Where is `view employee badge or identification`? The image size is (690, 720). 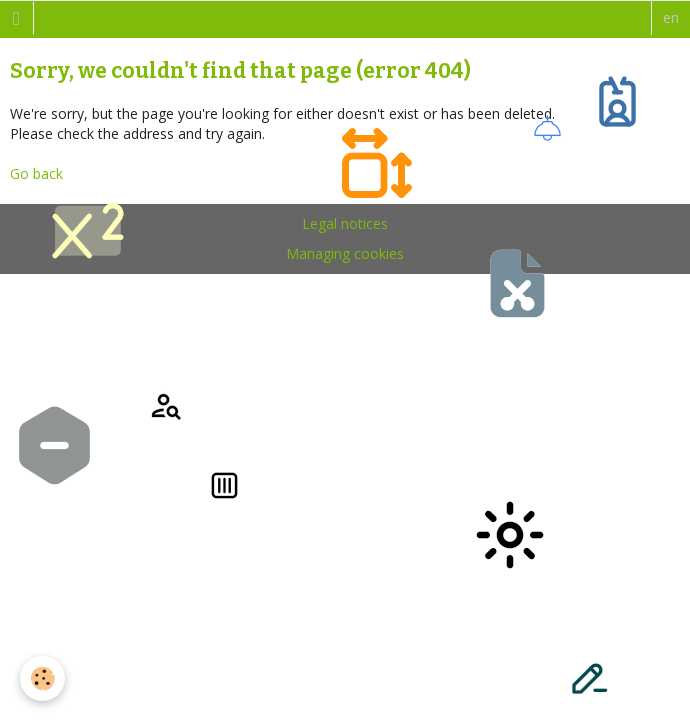 view employee badge or identification is located at coordinates (617, 101).